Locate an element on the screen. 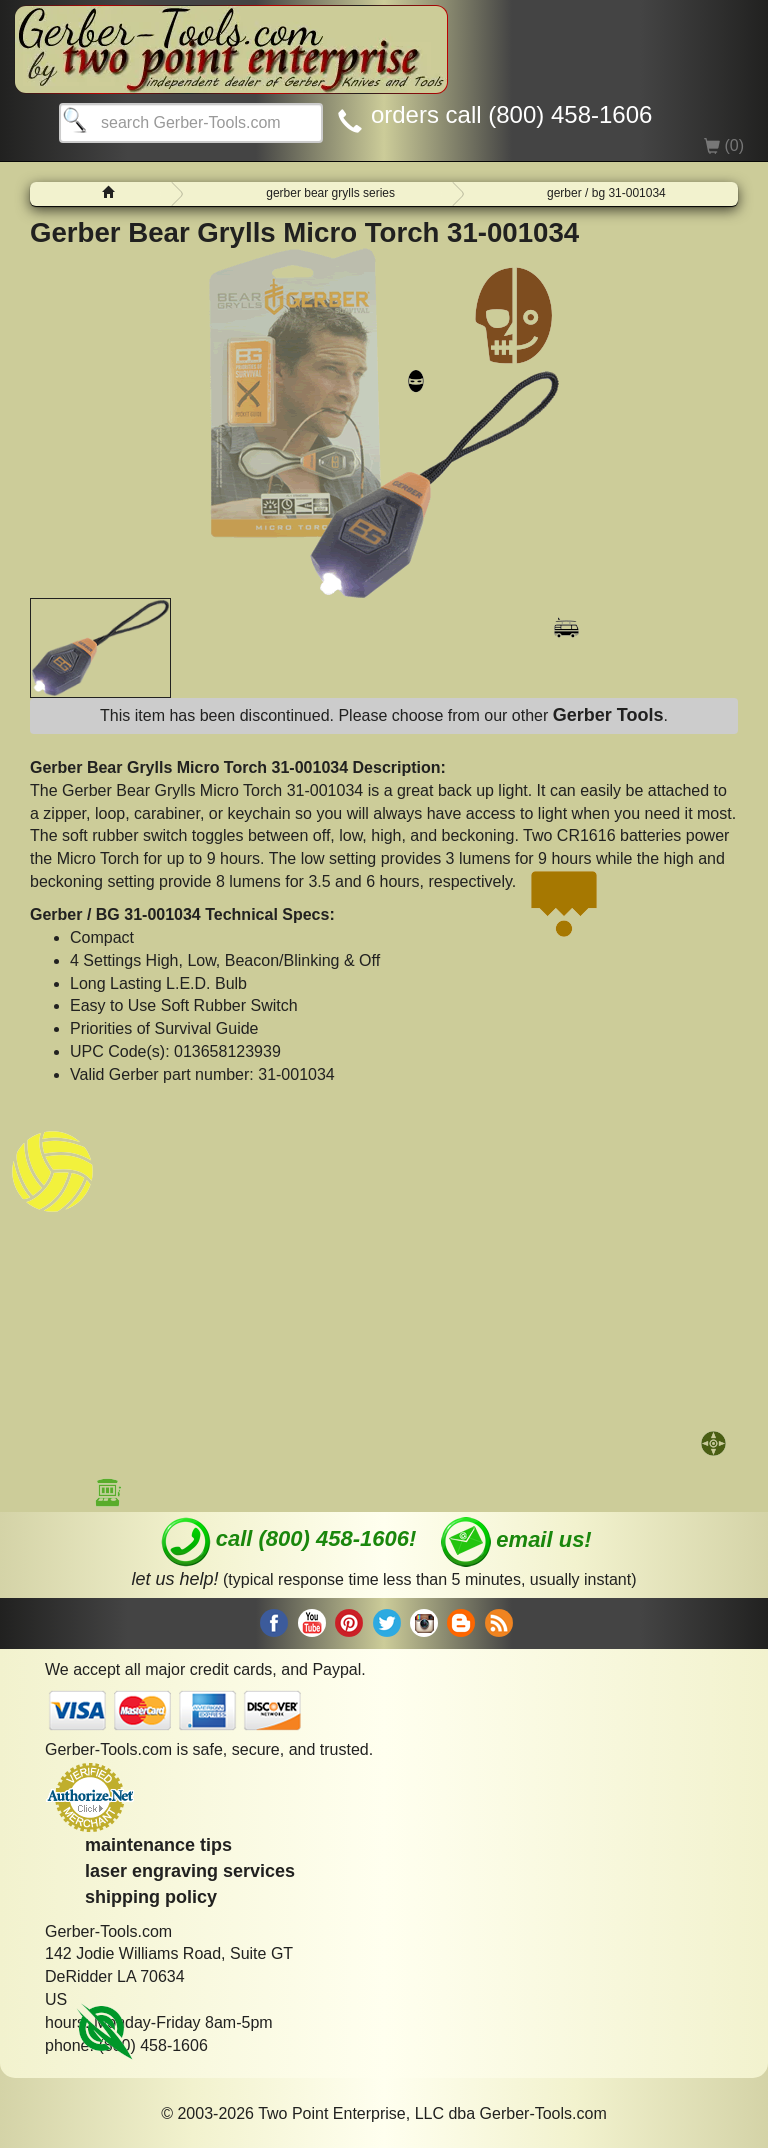  open slot machine game is located at coordinates (107, 1492).